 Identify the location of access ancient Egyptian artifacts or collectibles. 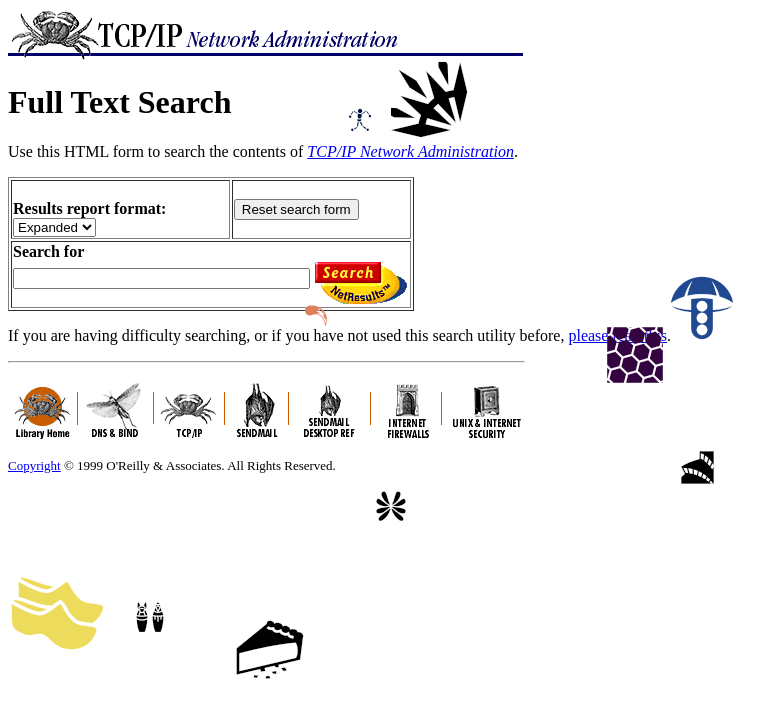
(150, 617).